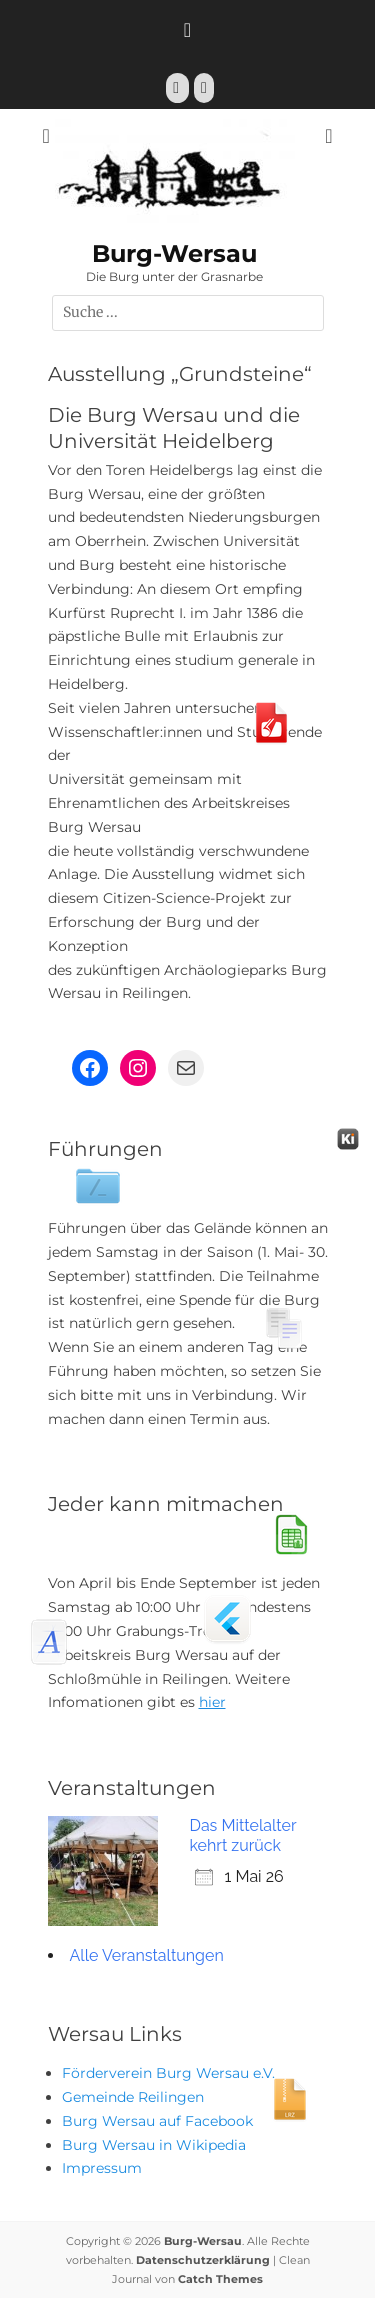 This screenshot has width=375, height=2298. I want to click on open the Flutter development application, so click(227, 1618).